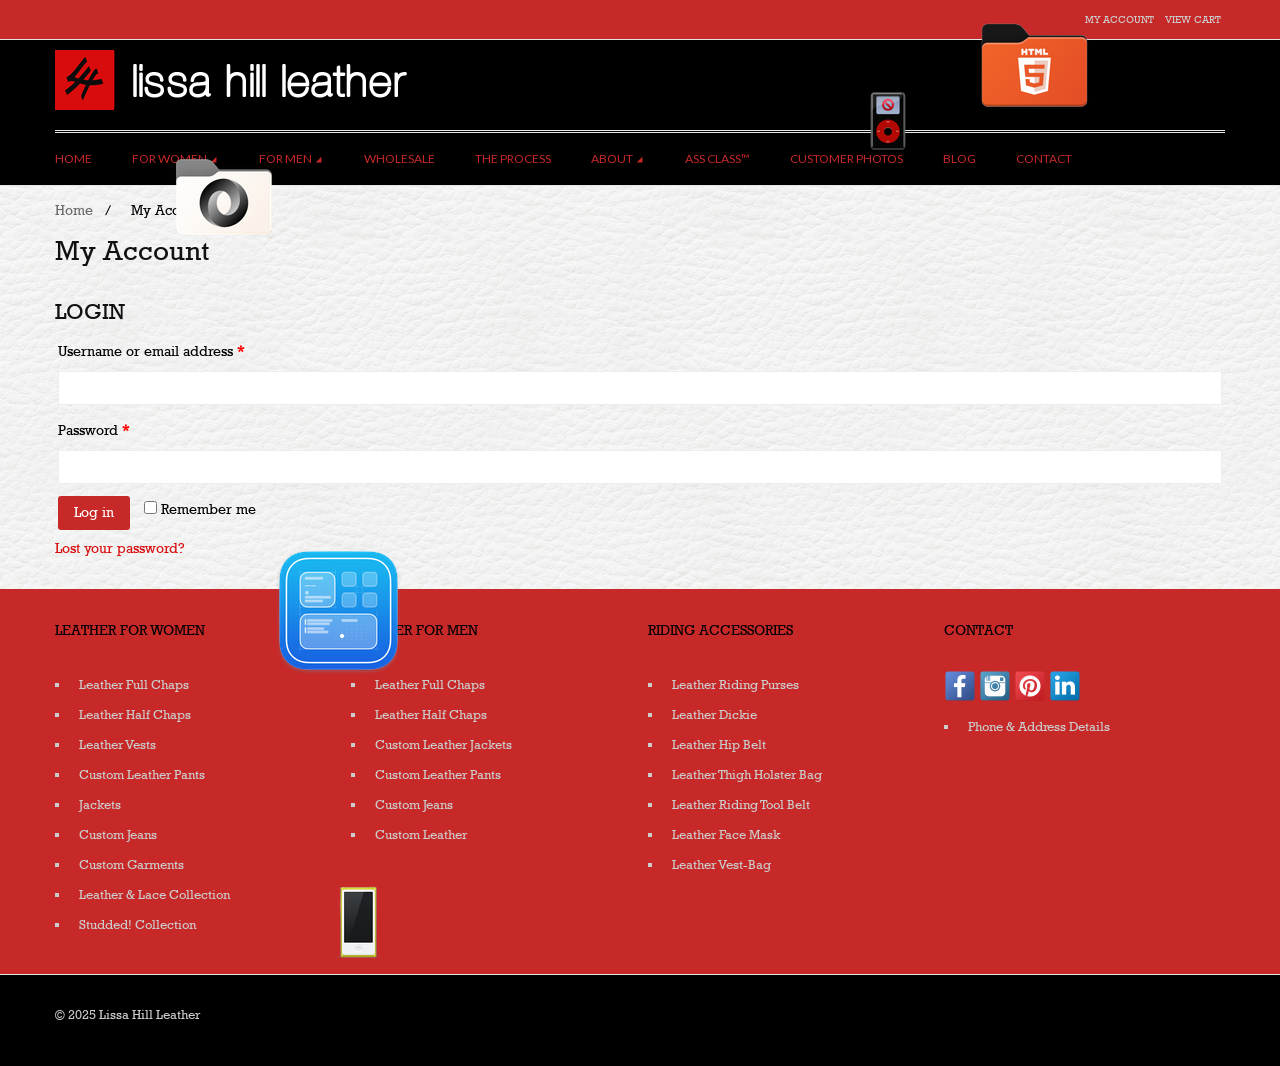 Image resolution: width=1280 pixels, height=1066 pixels. I want to click on indicates a connected iPod nano device, so click(358, 922).